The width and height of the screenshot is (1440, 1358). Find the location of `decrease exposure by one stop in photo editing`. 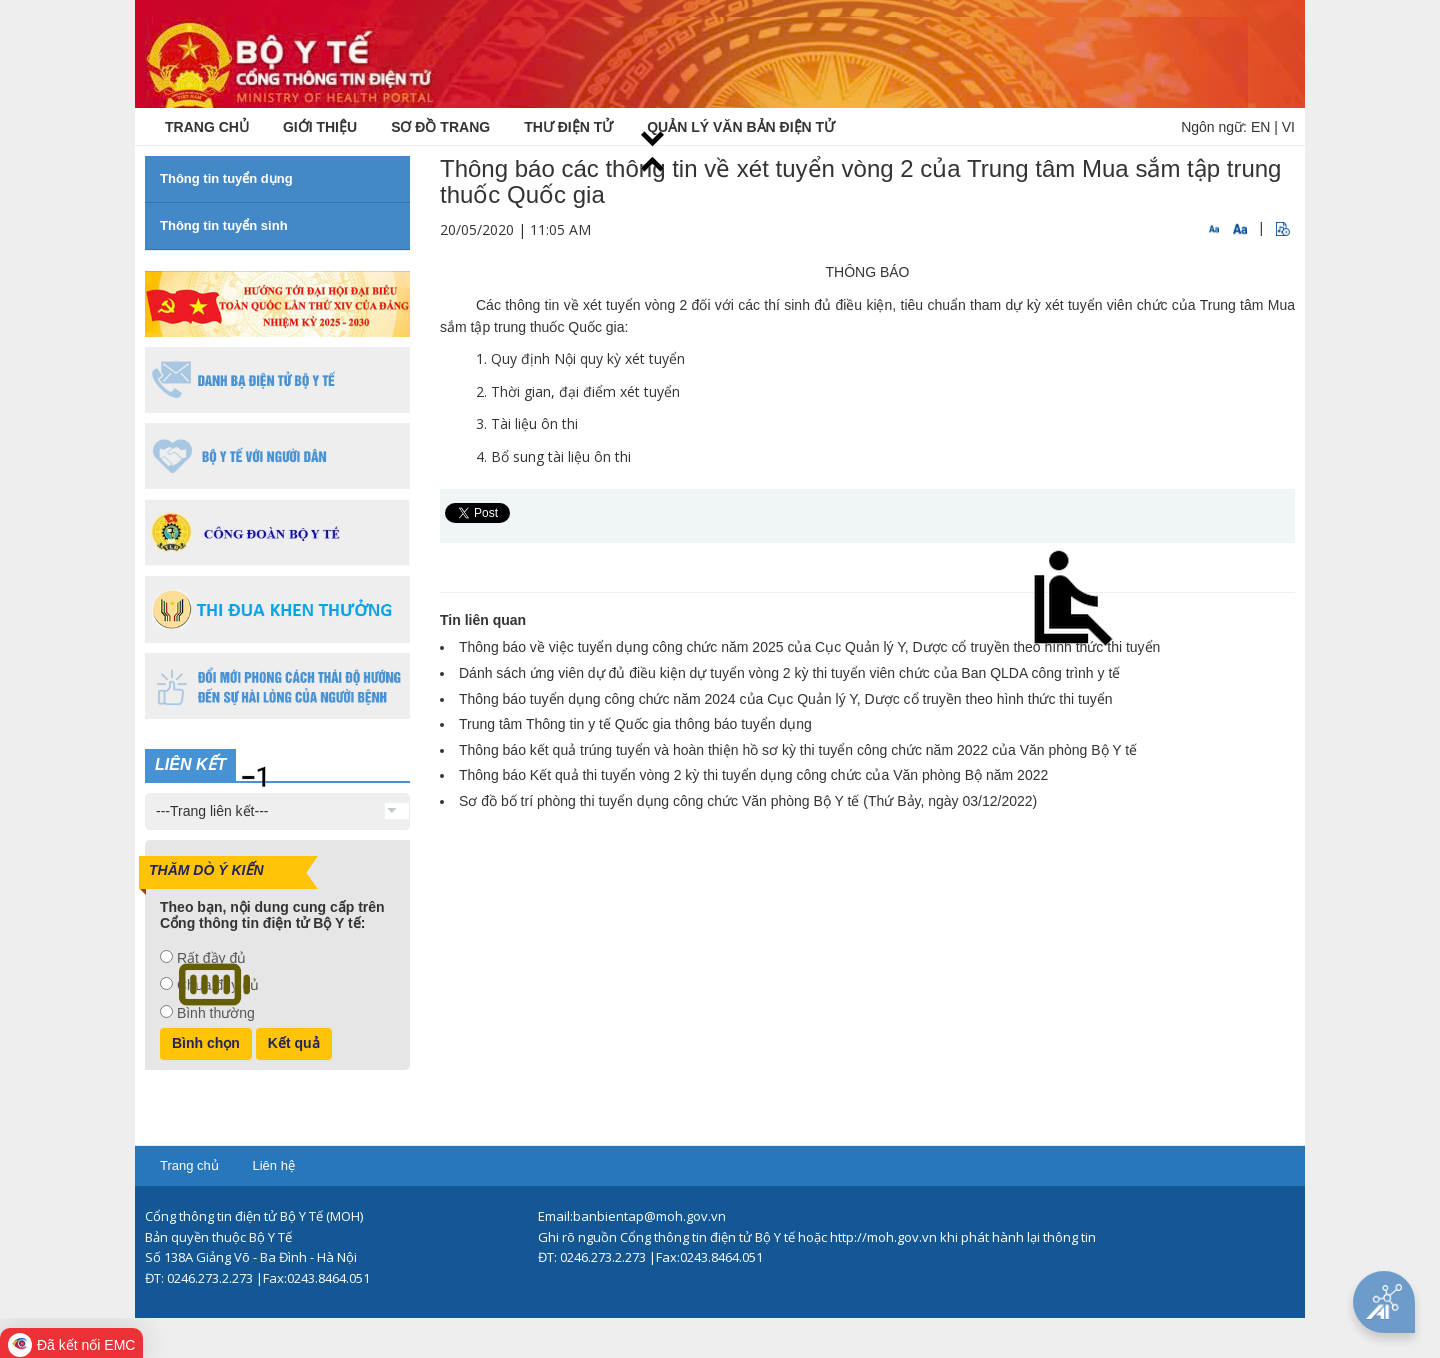

decrease exposure by one stop in photo editing is located at coordinates (254, 777).